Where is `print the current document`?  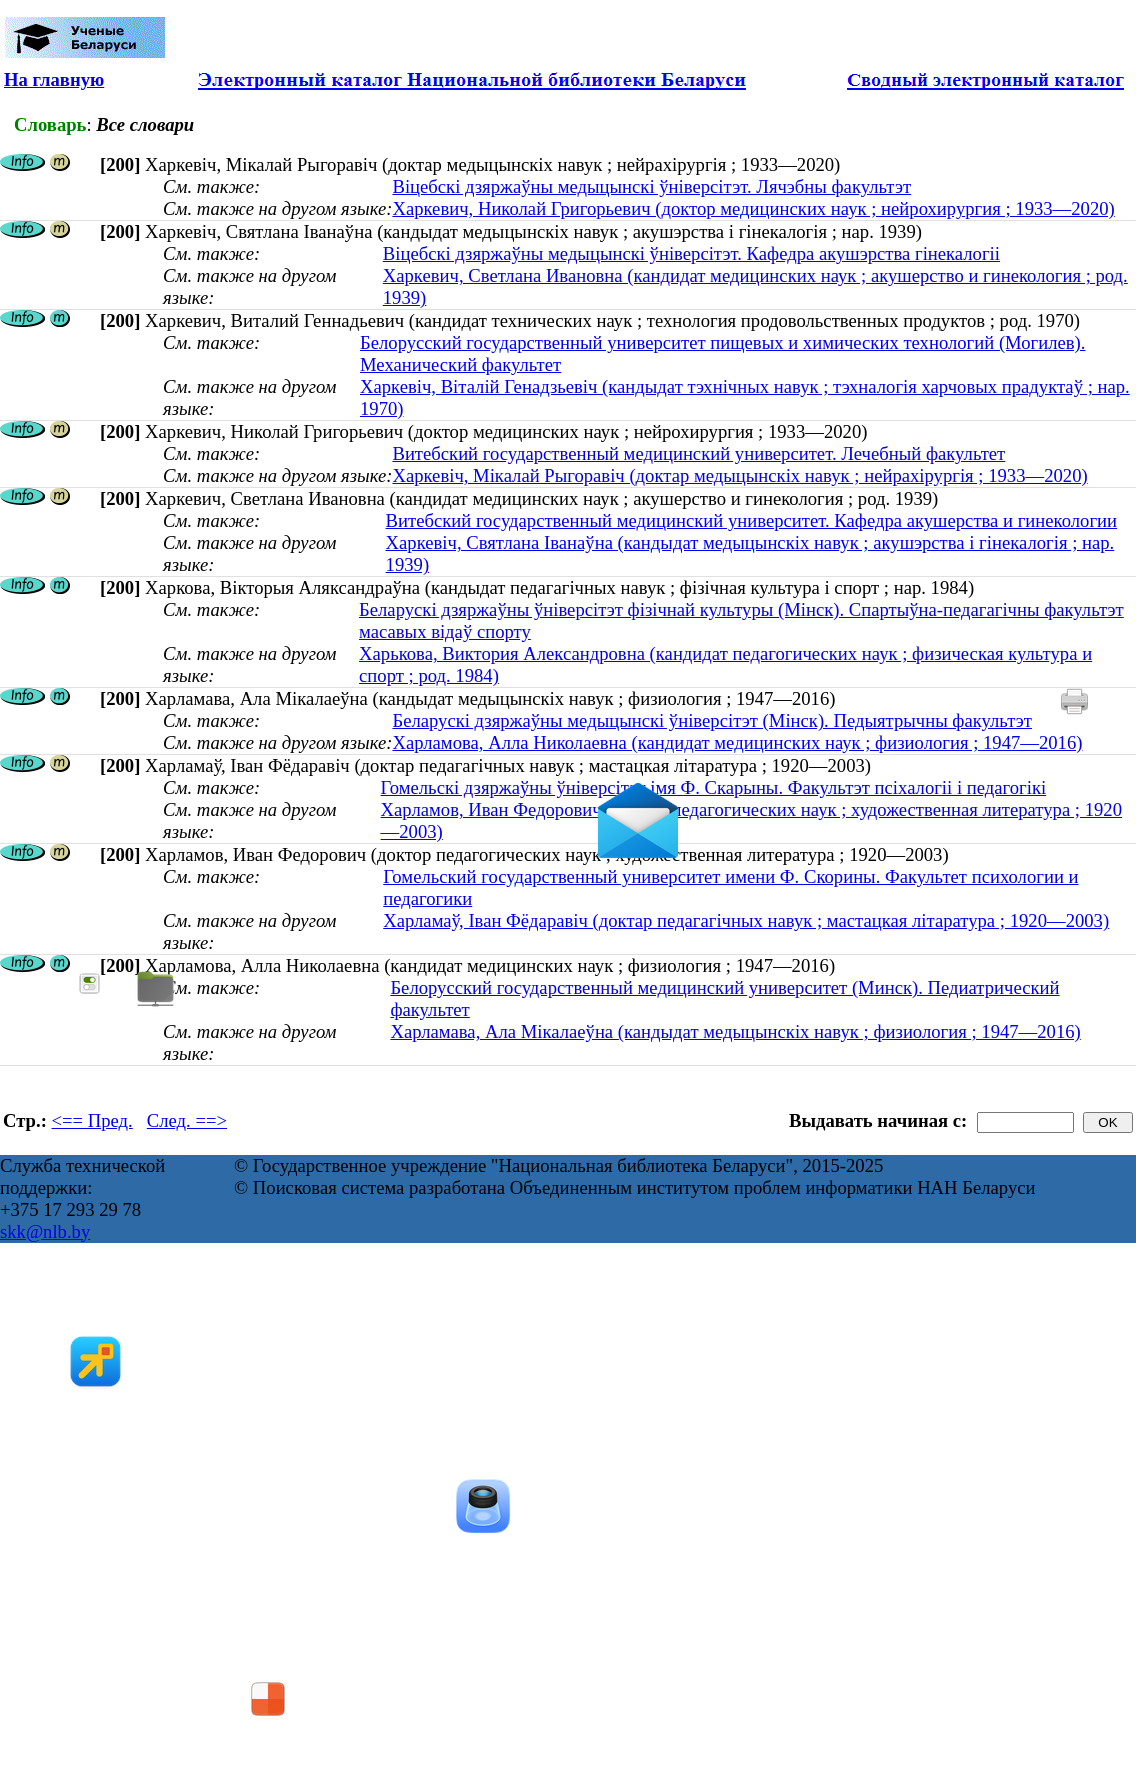
print the current document is located at coordinates (1074, 701).